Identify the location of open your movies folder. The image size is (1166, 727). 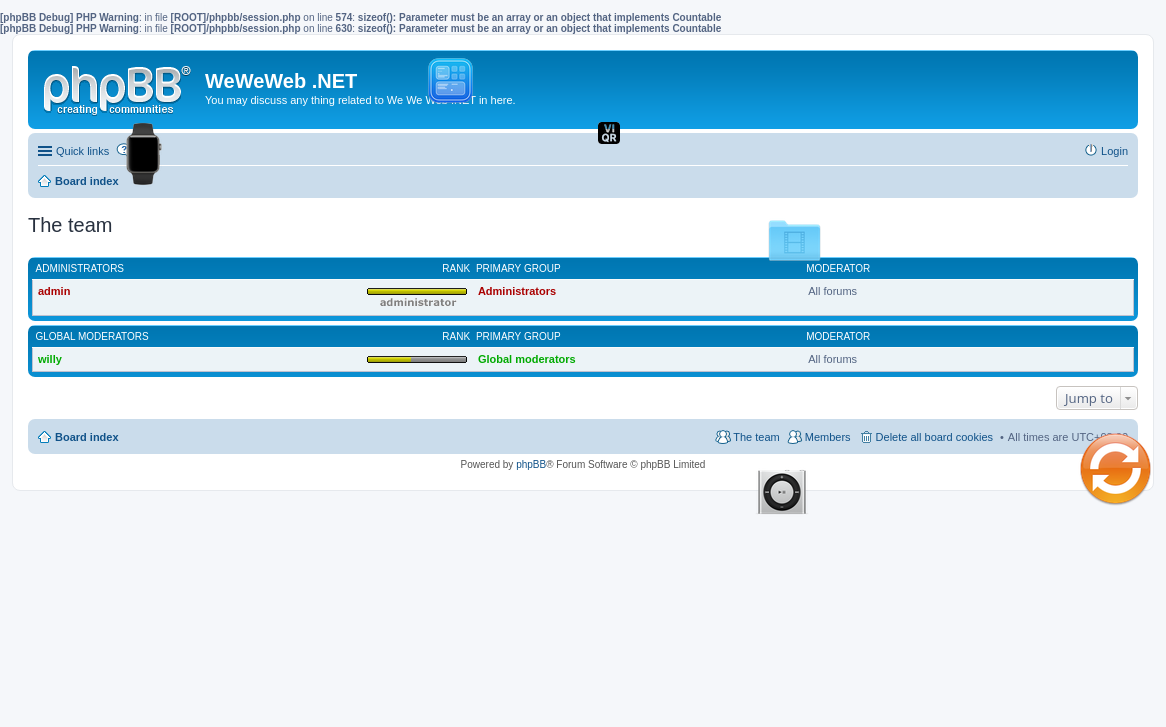
(794, 240).